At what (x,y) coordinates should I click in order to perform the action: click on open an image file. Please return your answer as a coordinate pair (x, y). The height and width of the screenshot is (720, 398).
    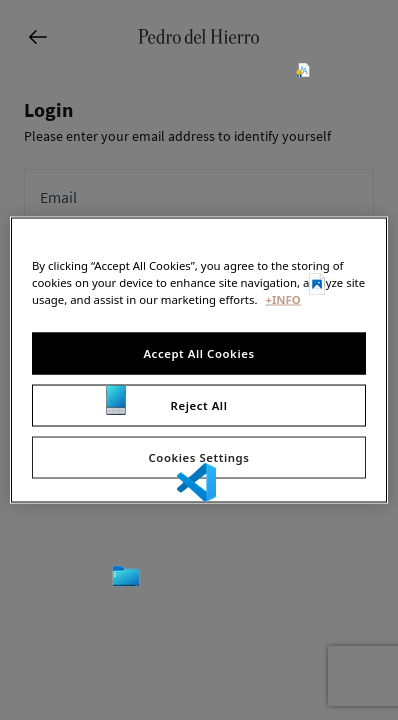
    Looking at the image, I should click on (317, 284).